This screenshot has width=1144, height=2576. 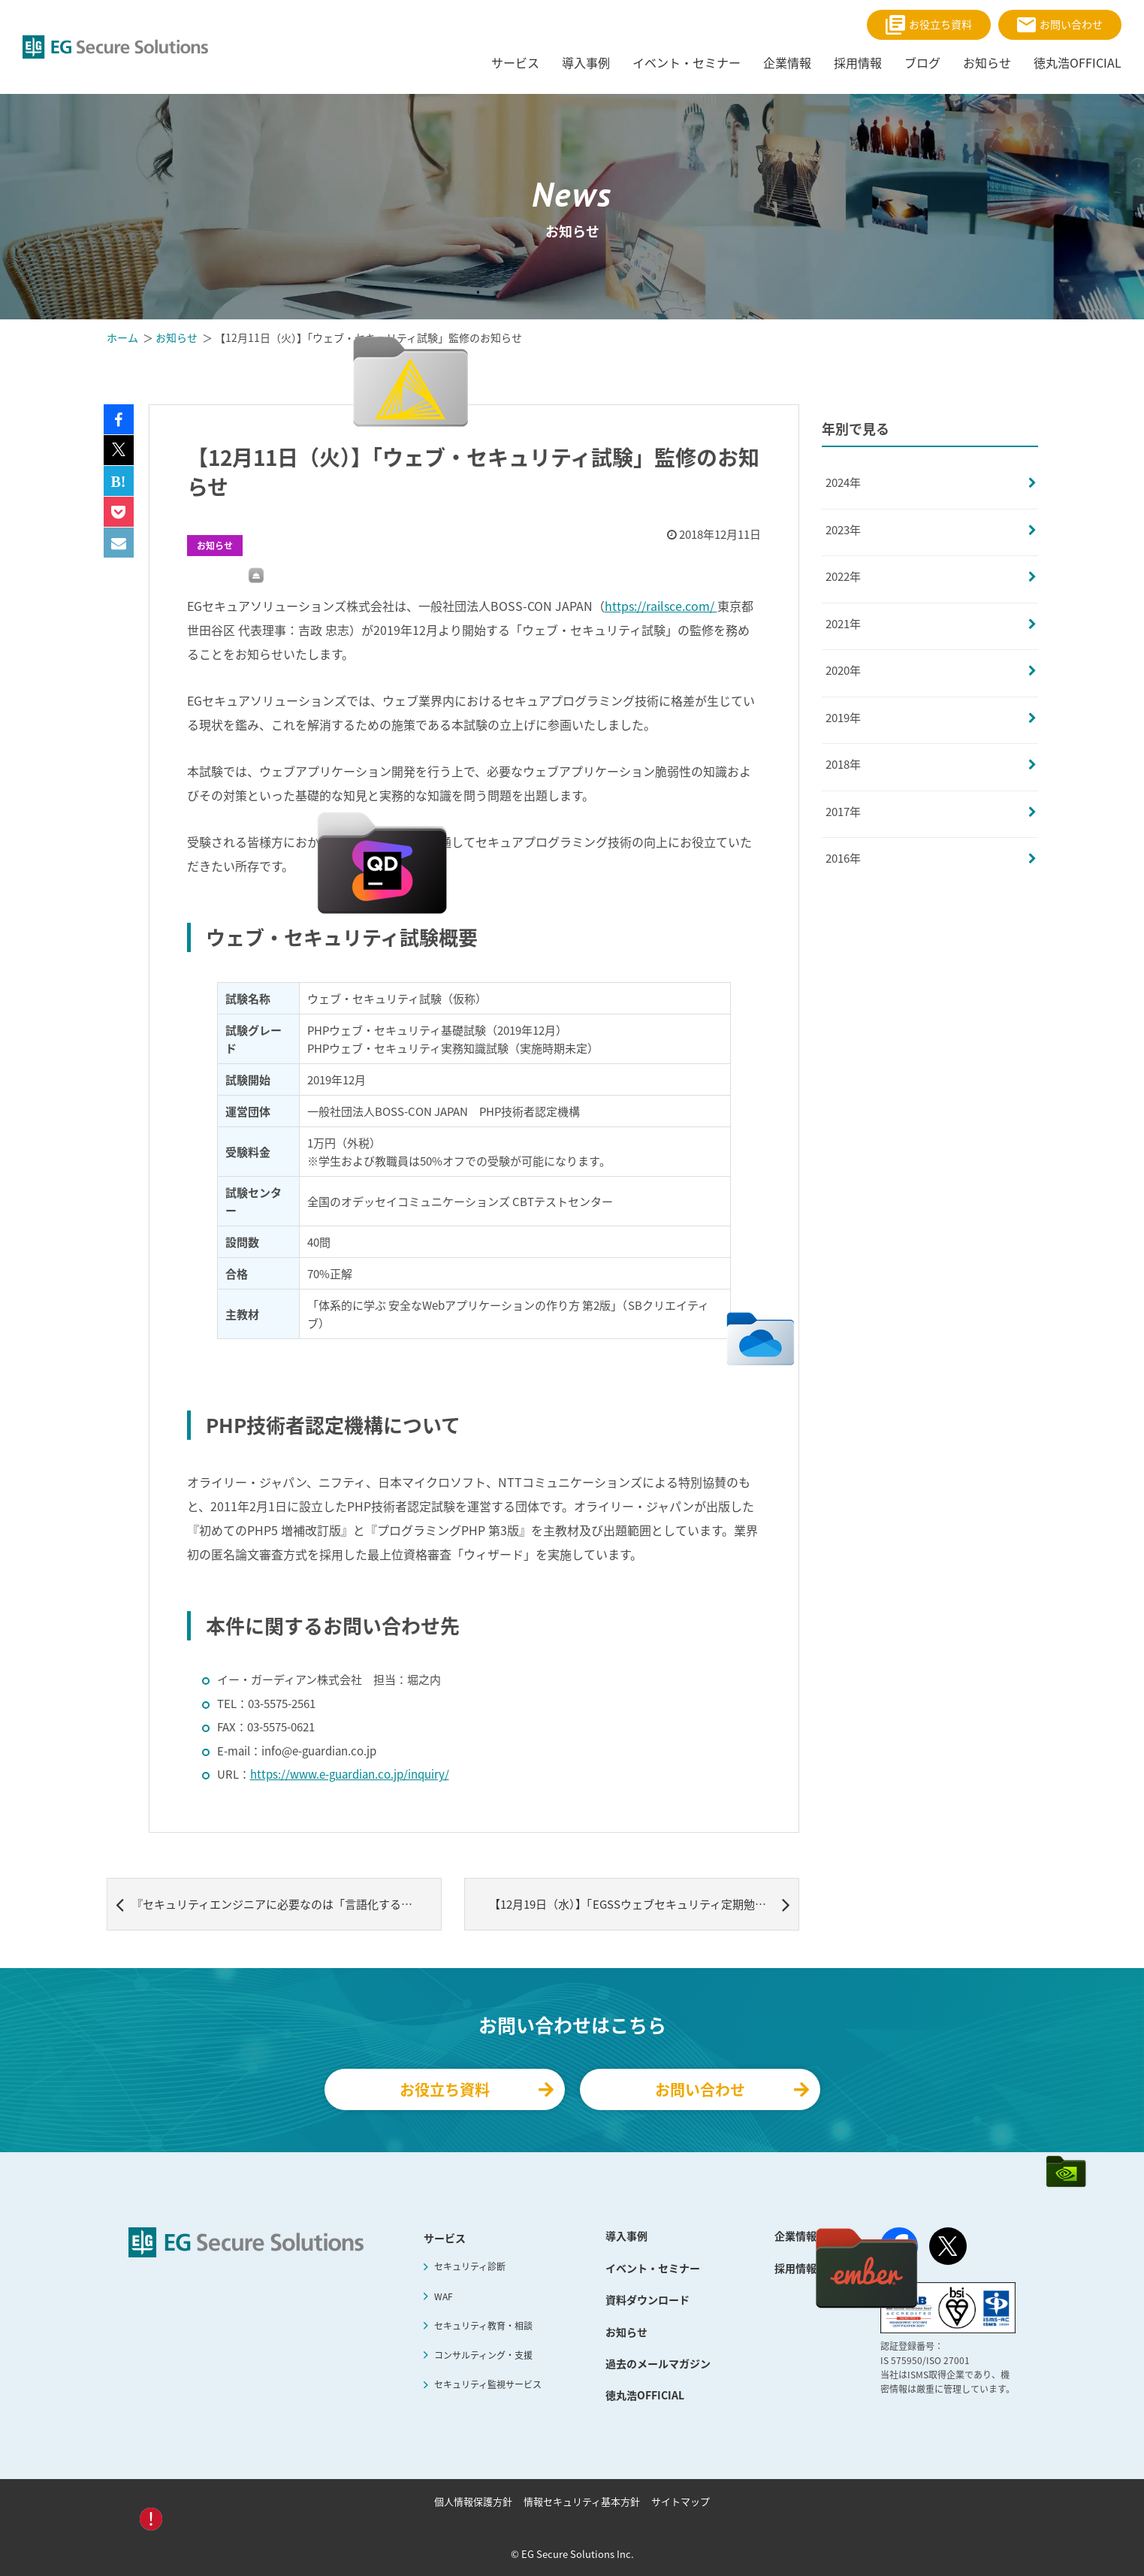 What do you see at coordinates (1066, 2172) in the screenshot?
I see `open nvidia files folder` at bounding box center [1066, 2172].